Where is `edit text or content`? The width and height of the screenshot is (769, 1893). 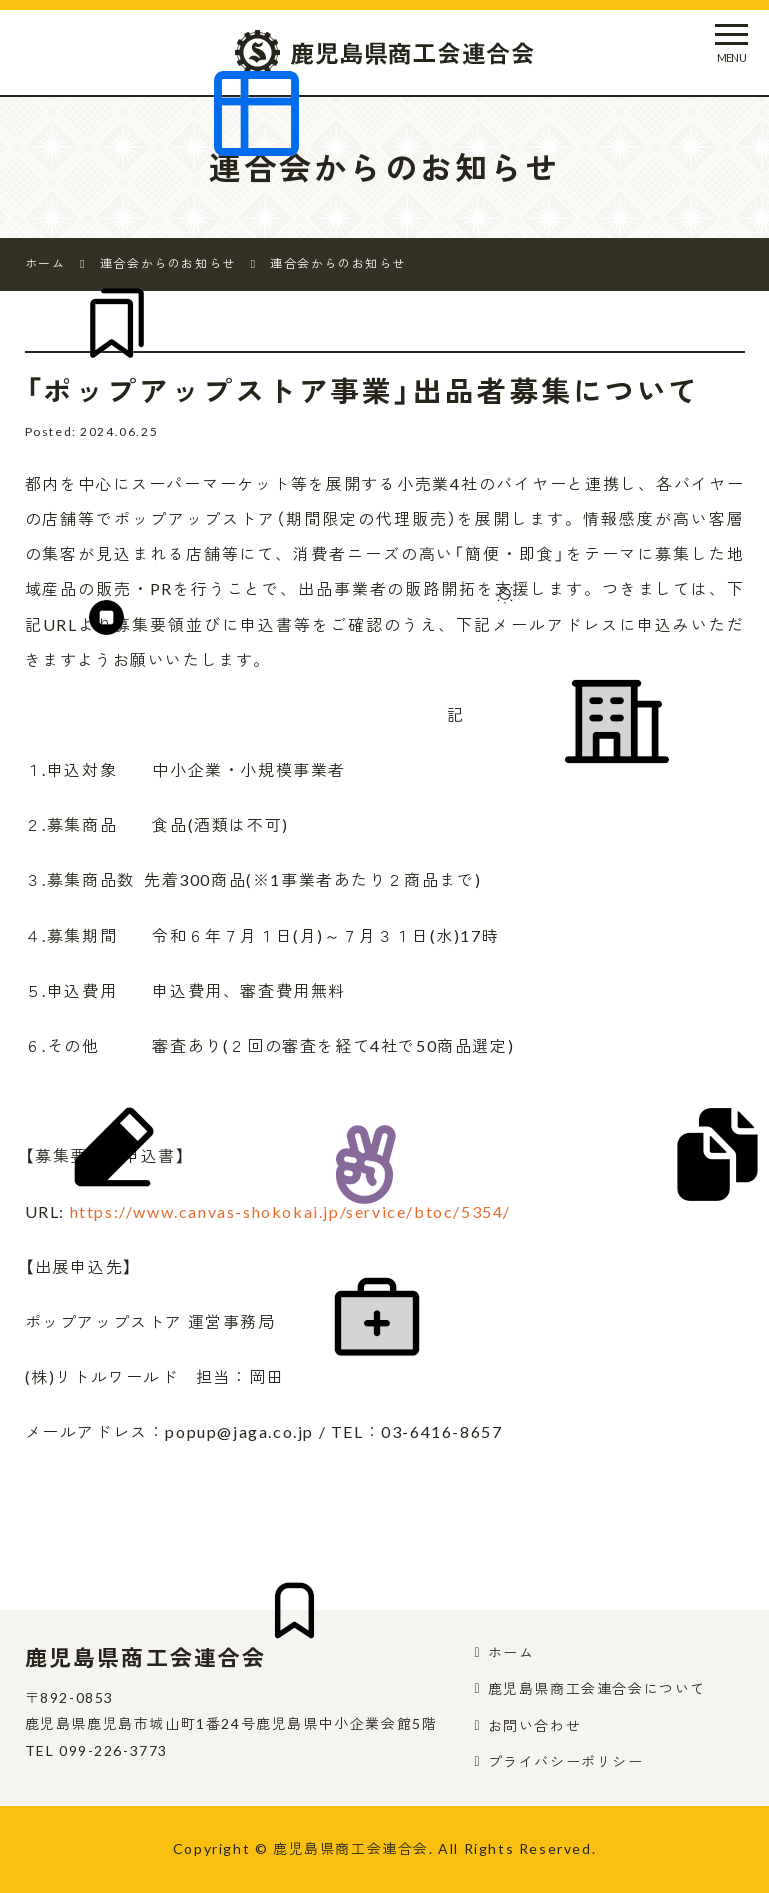
edit text or content is located at coordinates (112, 1148).